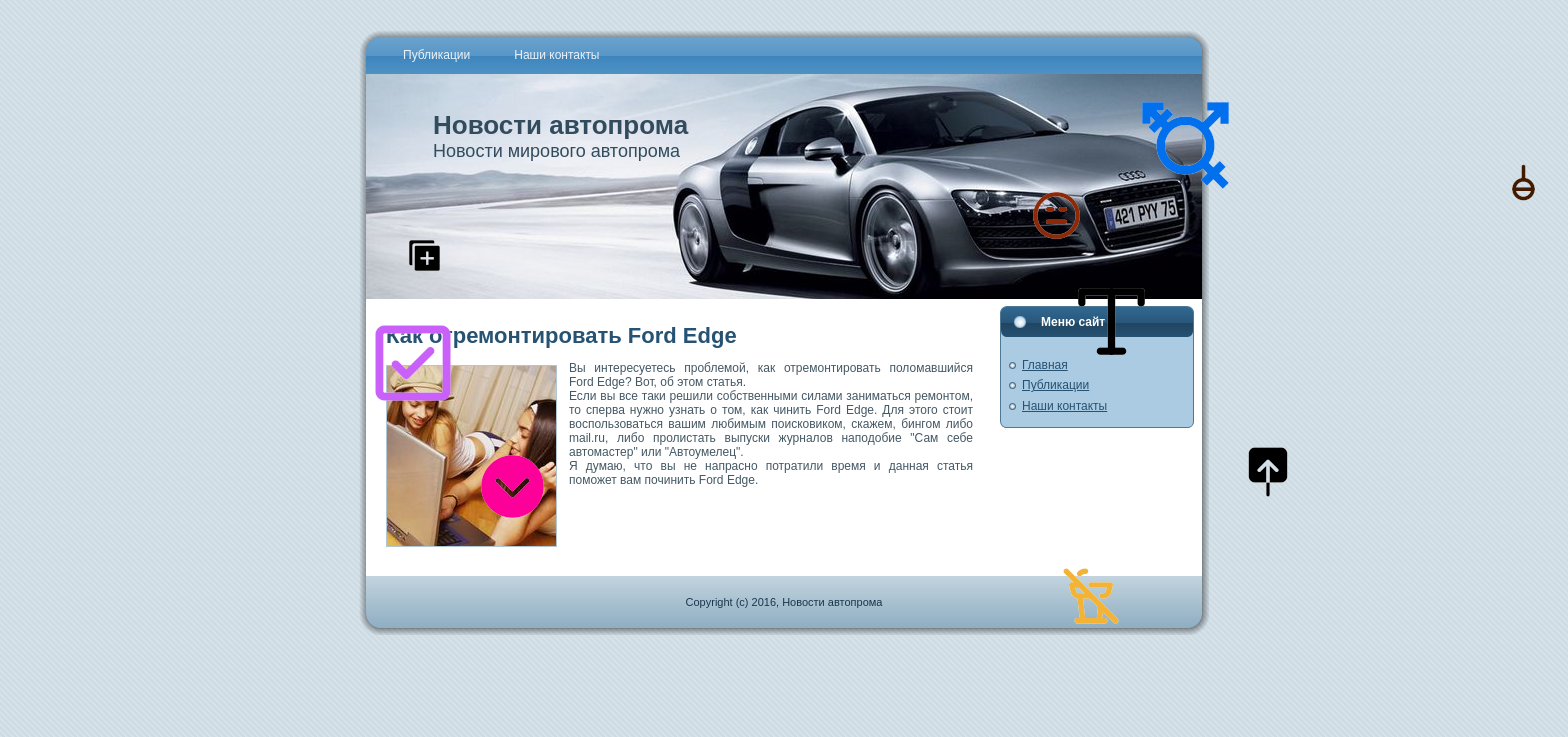 Image resolution: width=1568 pixels, height=737 pixels. I want to click on presentation mode disabled, so click(1091, 596).